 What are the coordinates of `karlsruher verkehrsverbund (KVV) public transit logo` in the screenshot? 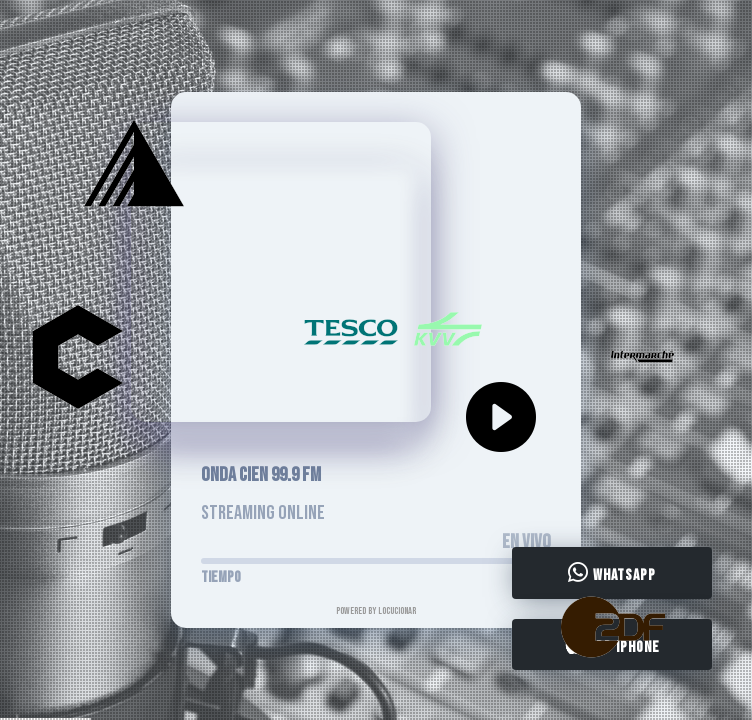 It's located at (448, 329).